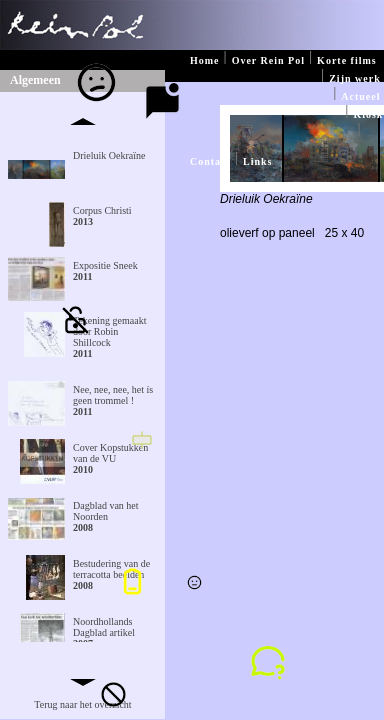  What do you see at coordinates (142, 440) in the screenshot?
I see `center align object horizontally` at bounding box center [142, 440].